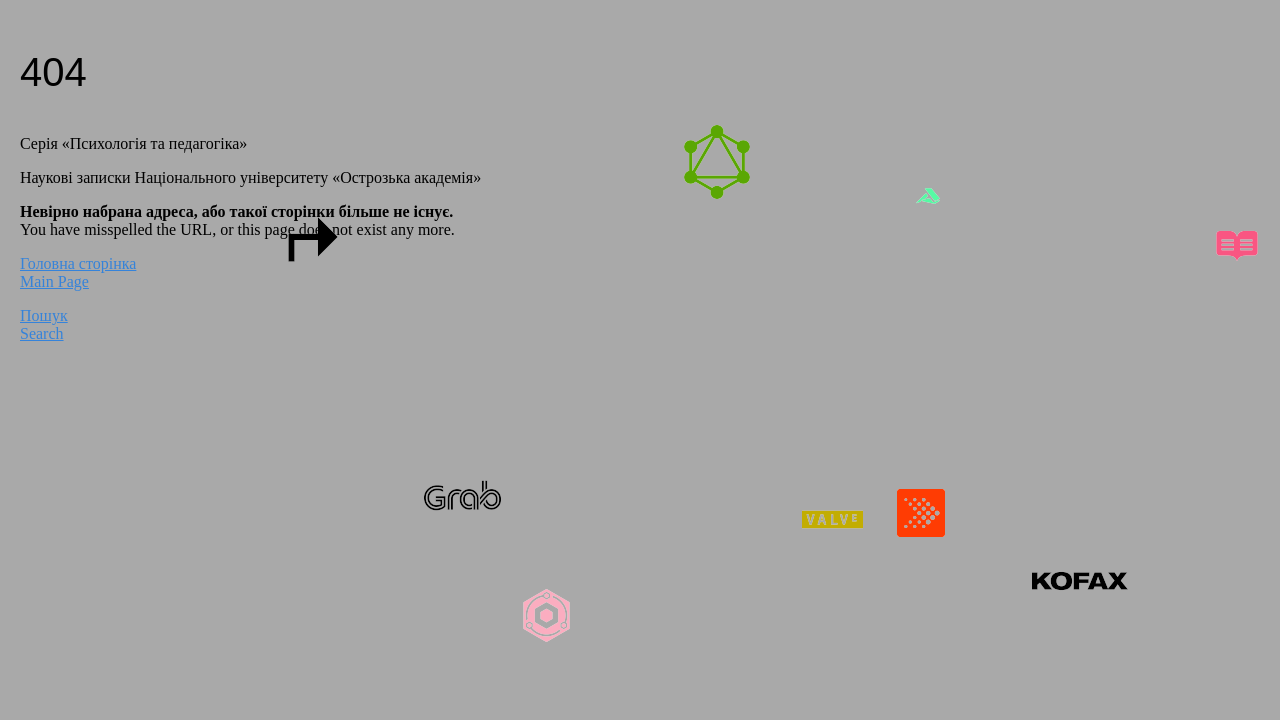 This screenshot has height=720, width=1280. Describe the element at coordinates (928, 196) in the screenshot. I see `accusoft company logo` at that location.